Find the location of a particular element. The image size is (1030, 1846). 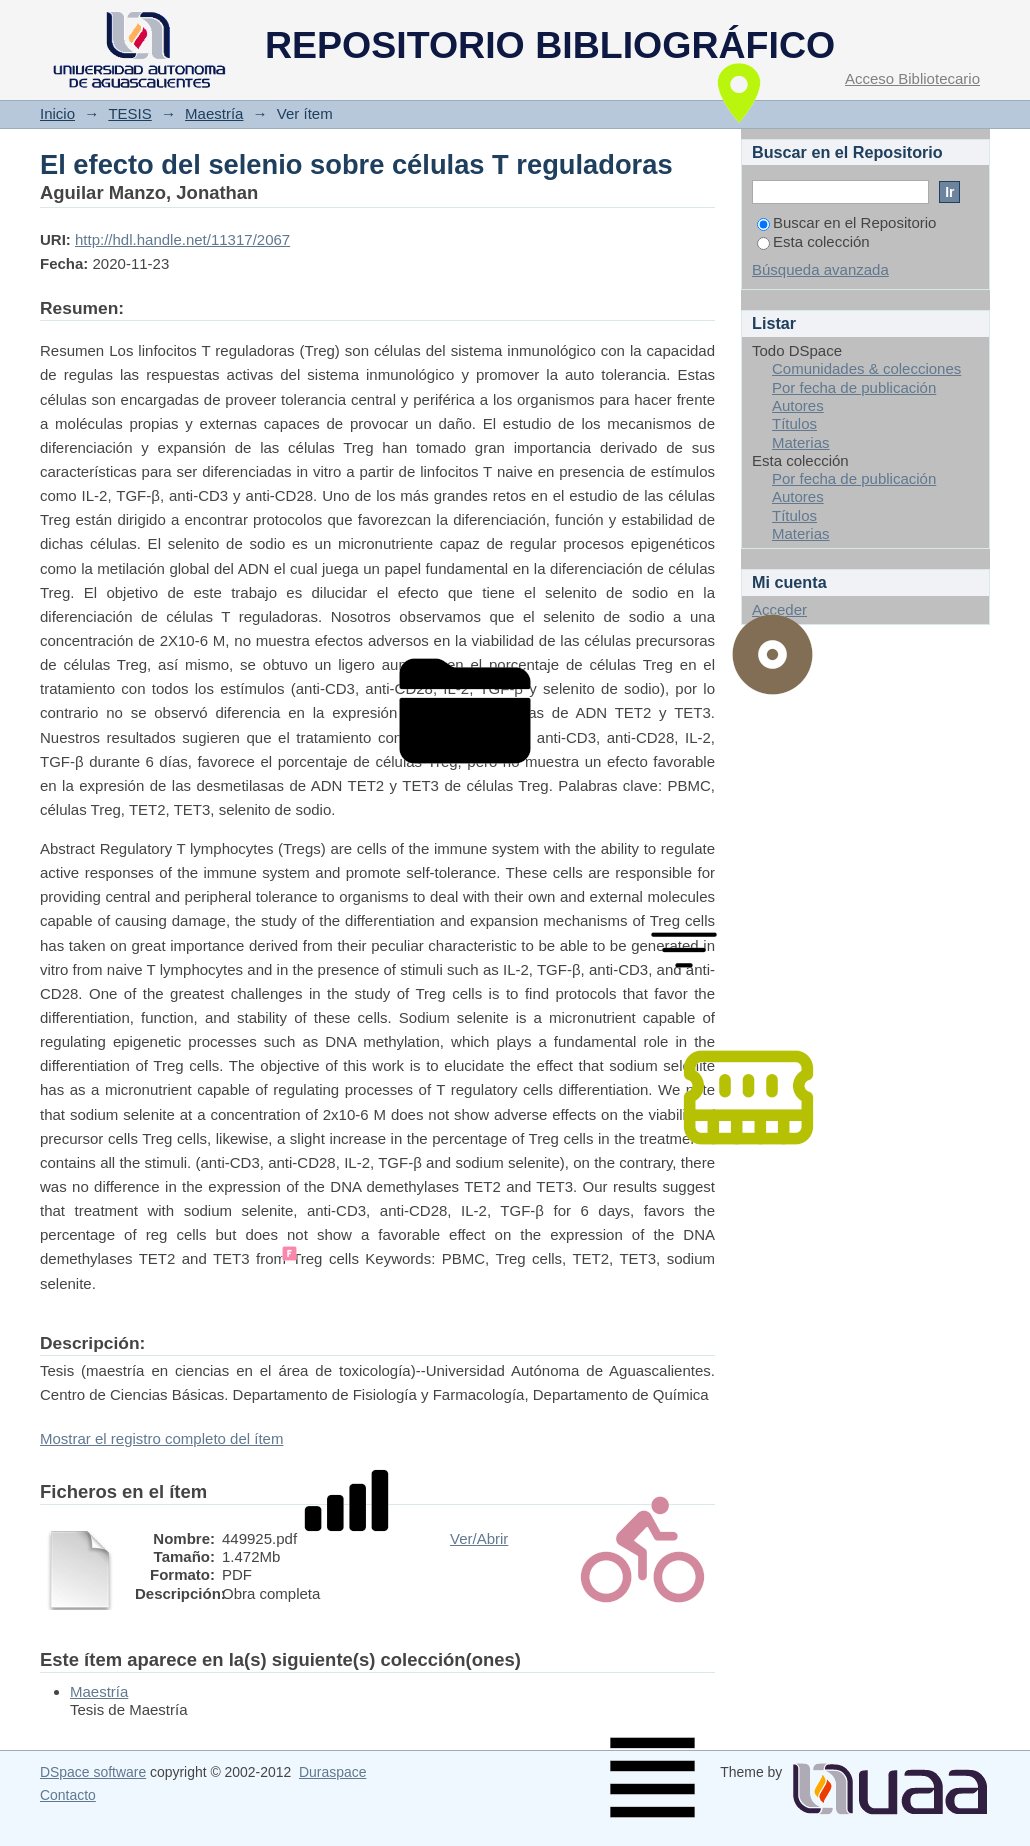

open navigation menu is located at coordinates (652, 1777).